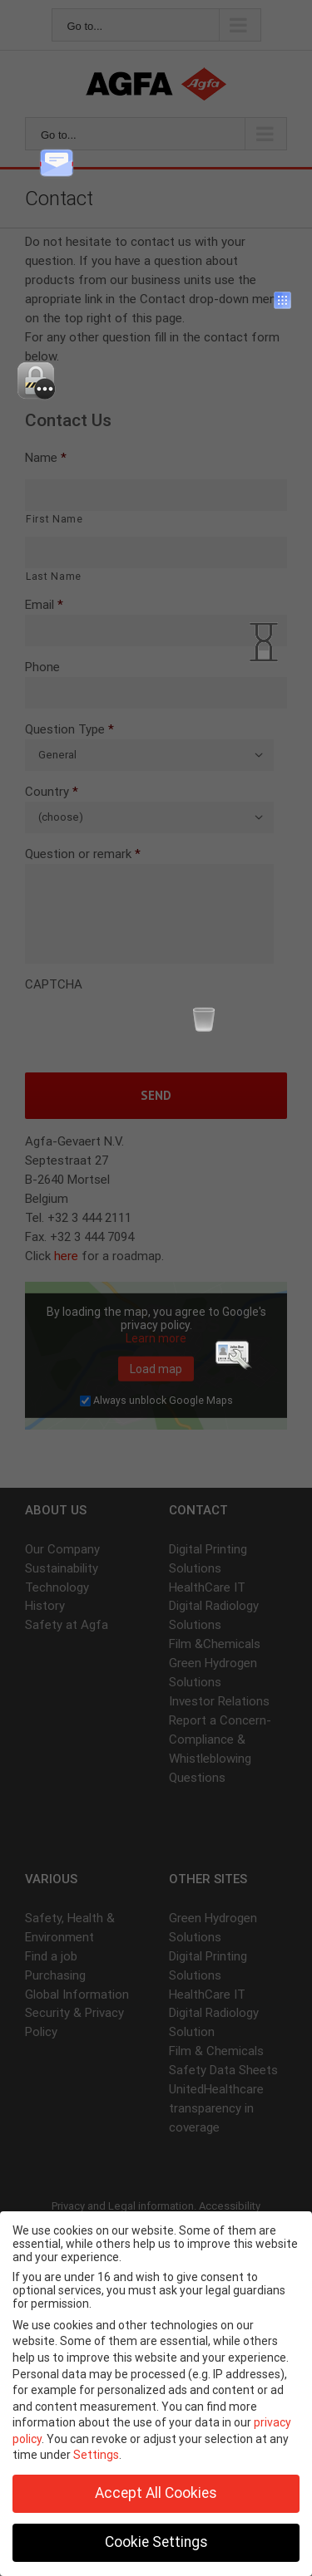 The image size is (312, 2576). Describe the element at coordinates (282, 300) in the screenshot. I see `view all applications` at that location.